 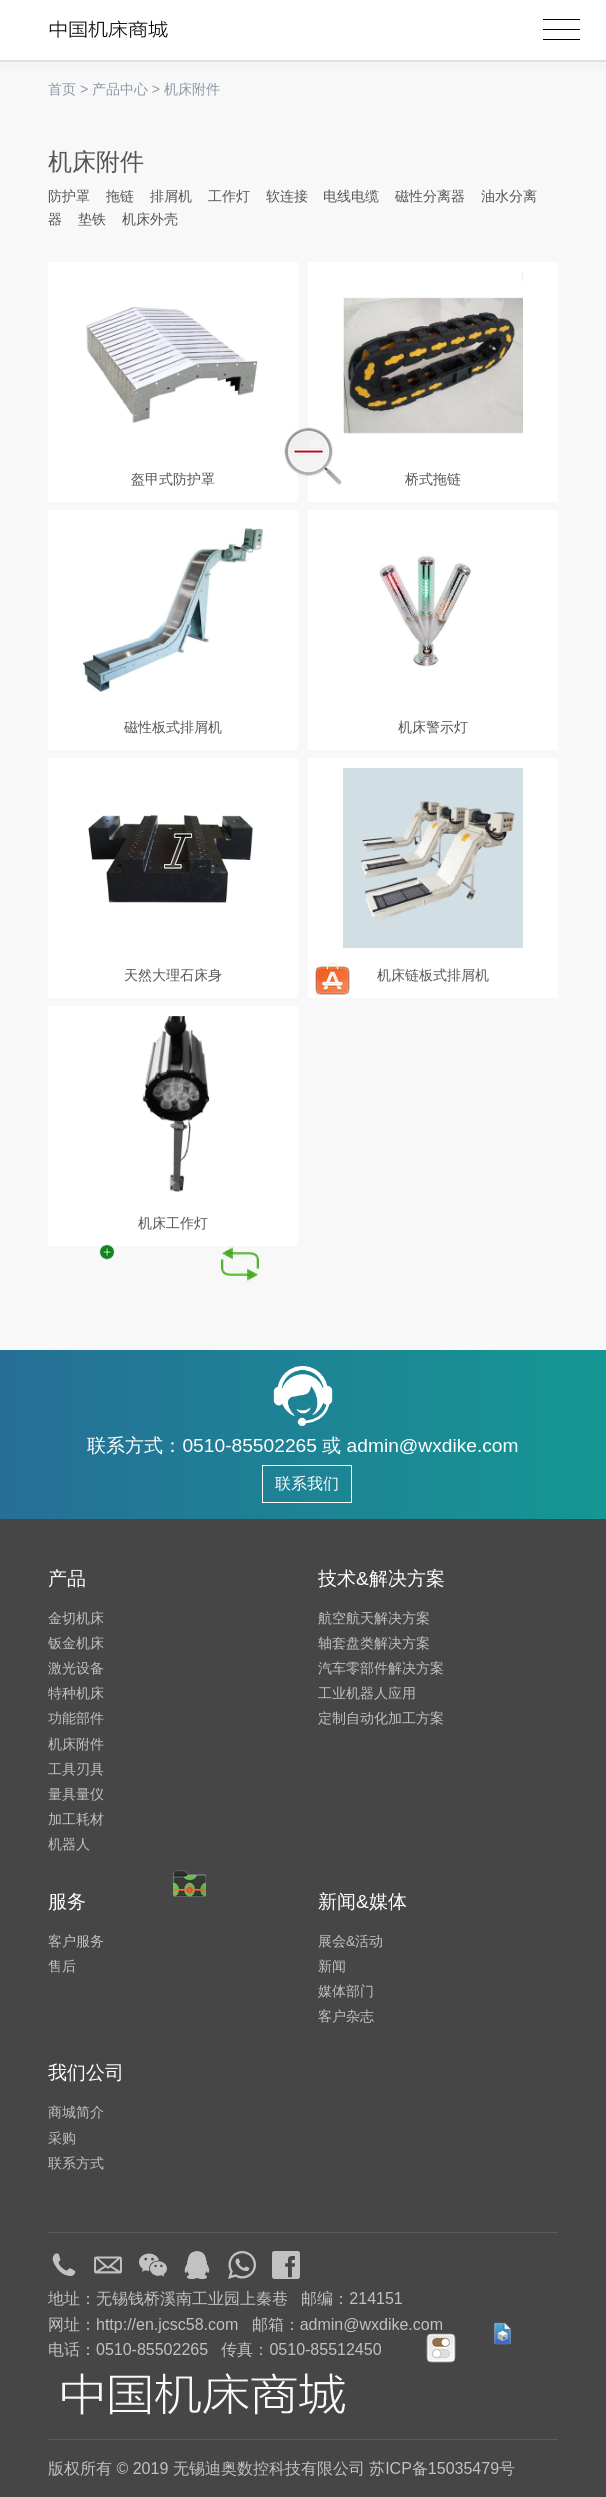 I want to click on add a new item to a list, so click(x=107, y=1252).